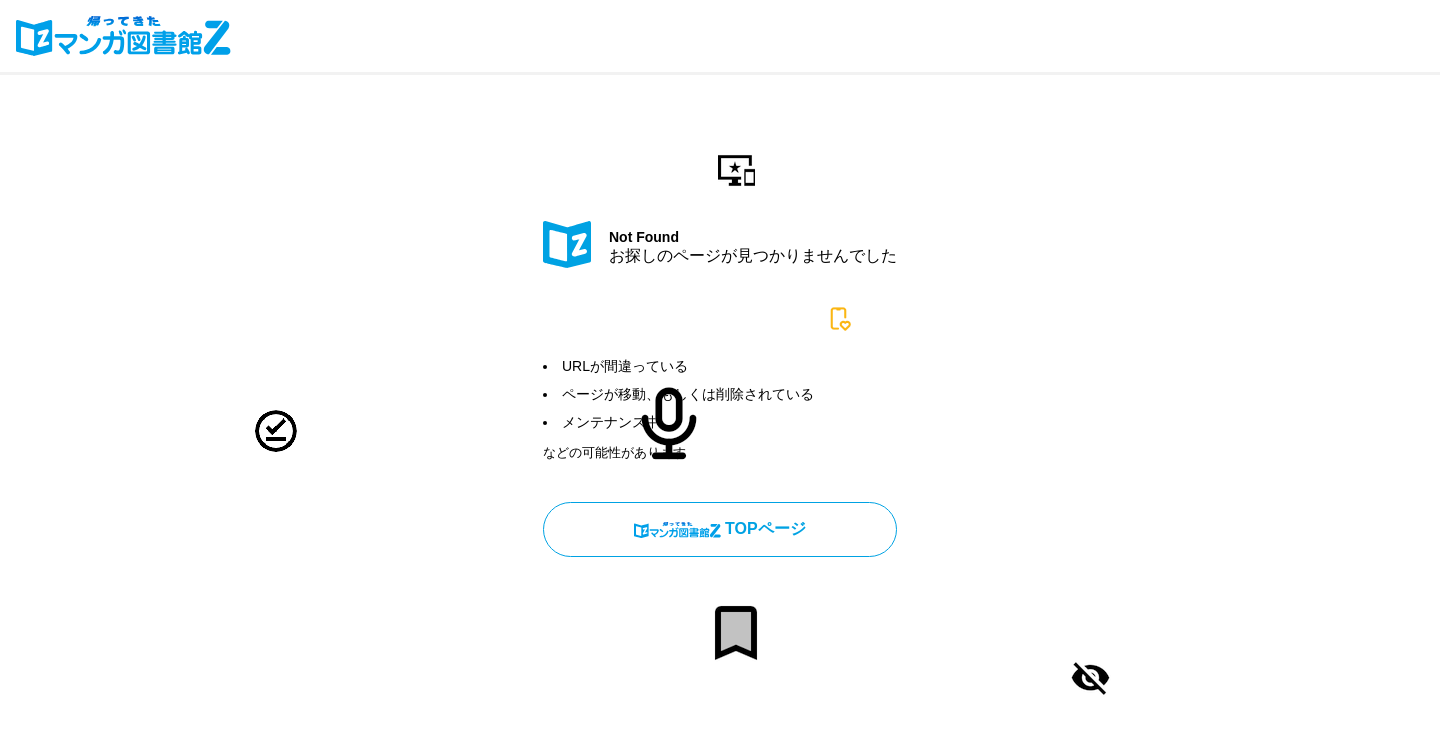 The image size is (1440, 732). I want to click on tap to start voice input, so click(669, 425).